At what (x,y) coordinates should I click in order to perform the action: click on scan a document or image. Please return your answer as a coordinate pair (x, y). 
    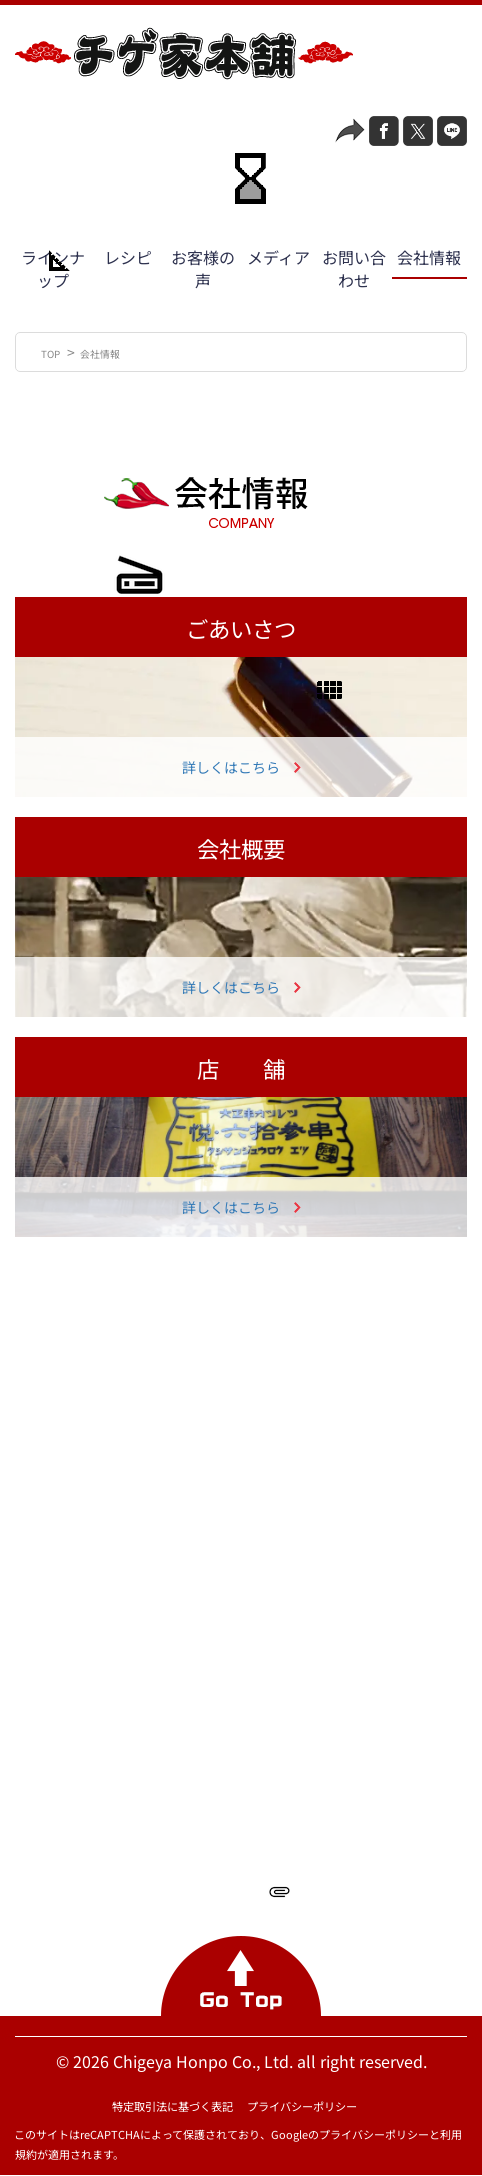
    Looking at the image, I should click on (139, 573).